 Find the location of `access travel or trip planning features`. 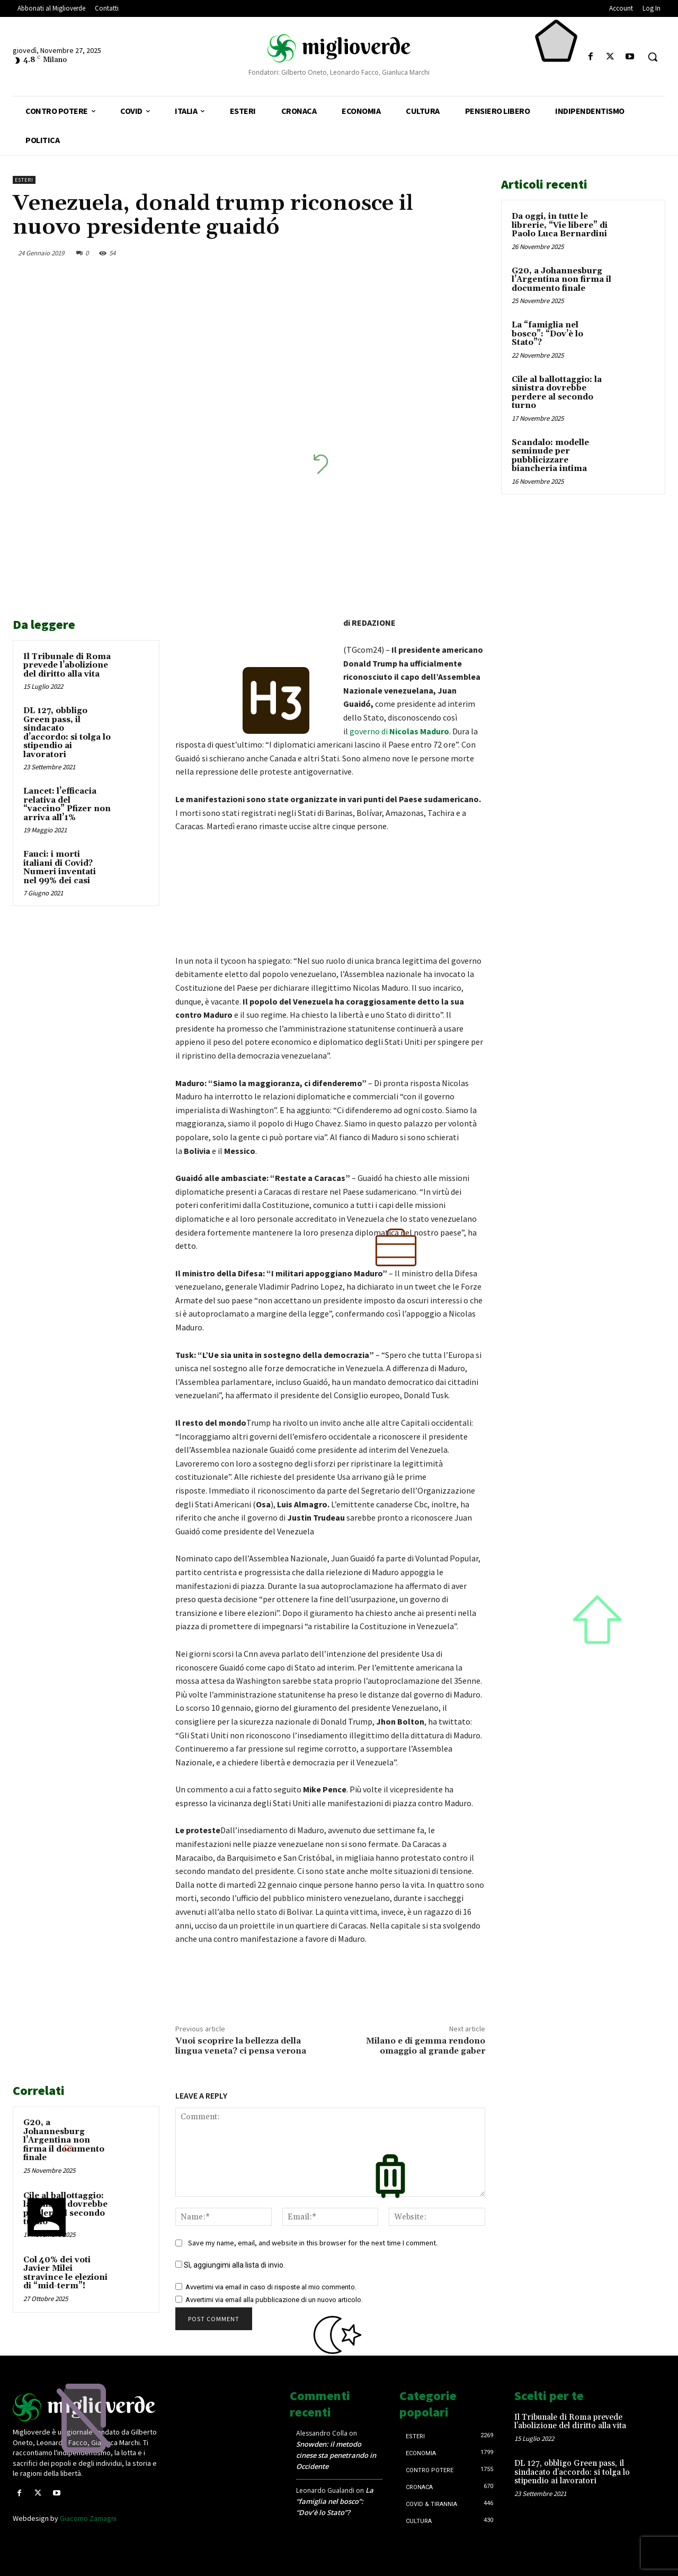

access travel or trip planning features is located at coordinates (390, 2177).